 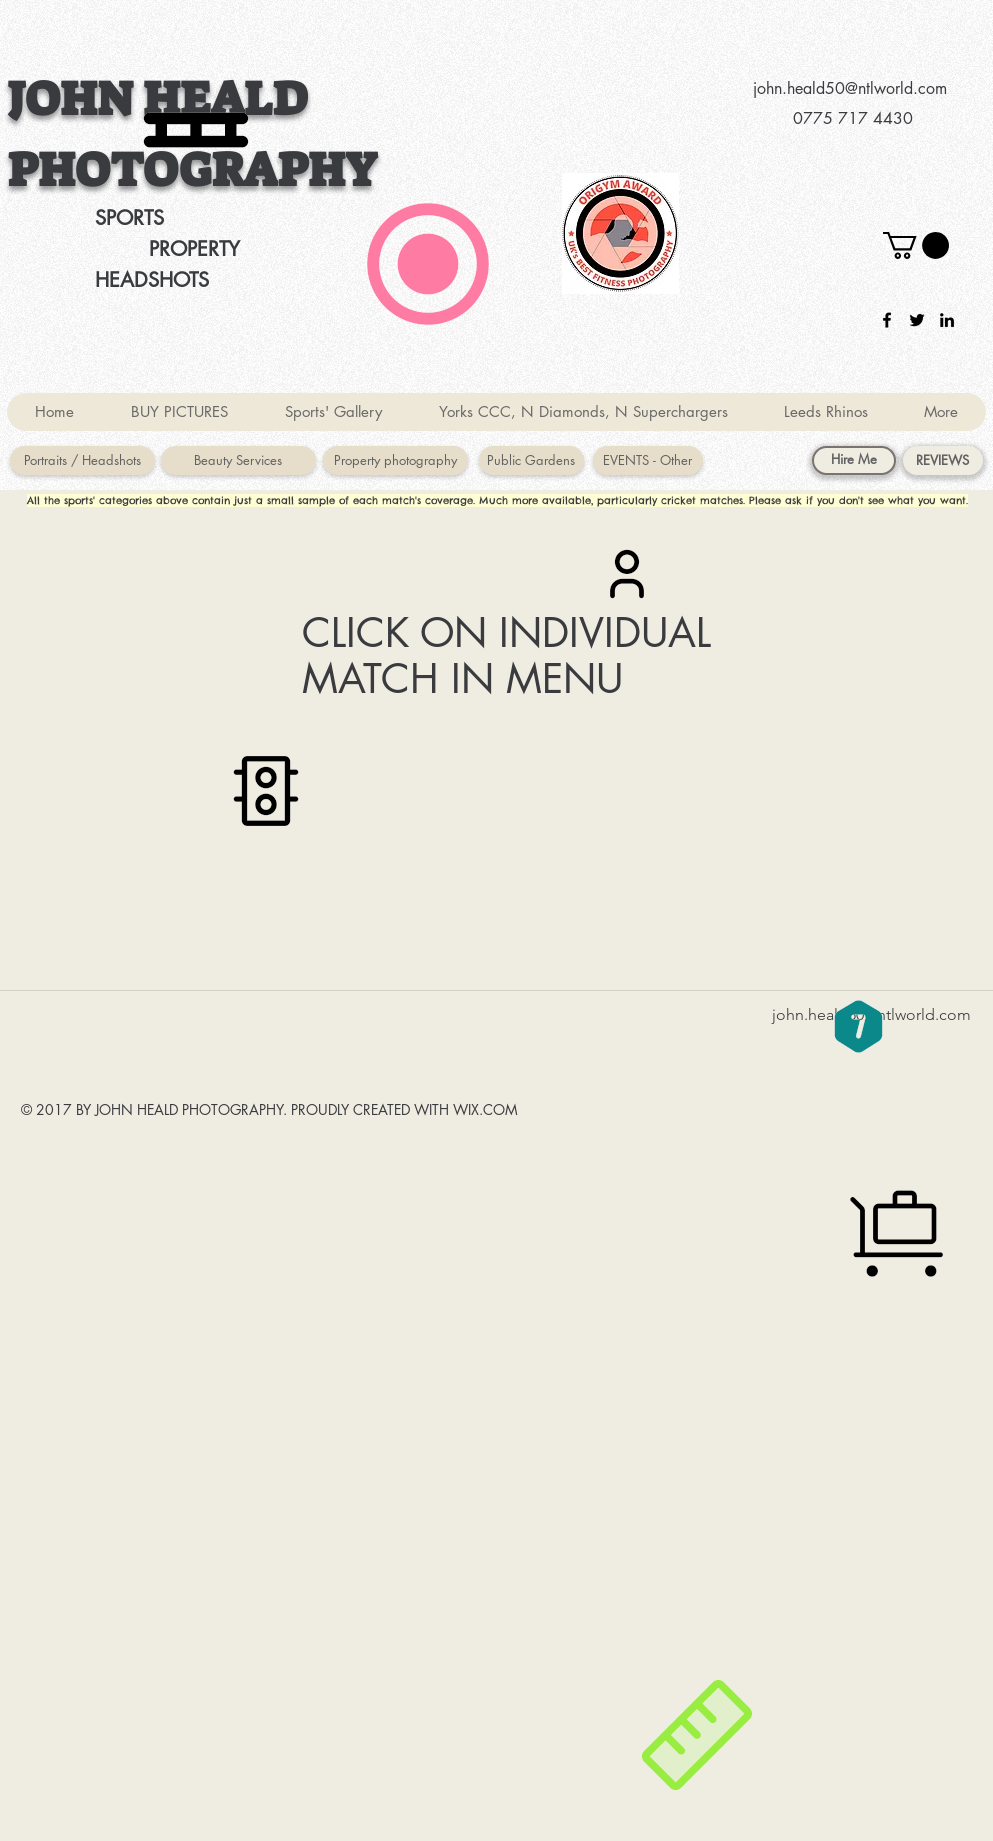 What do you see at coordinates (895, 1232) in the screenshot?
I see `access luggage or baggage services` at bounding box center [895, 1232].